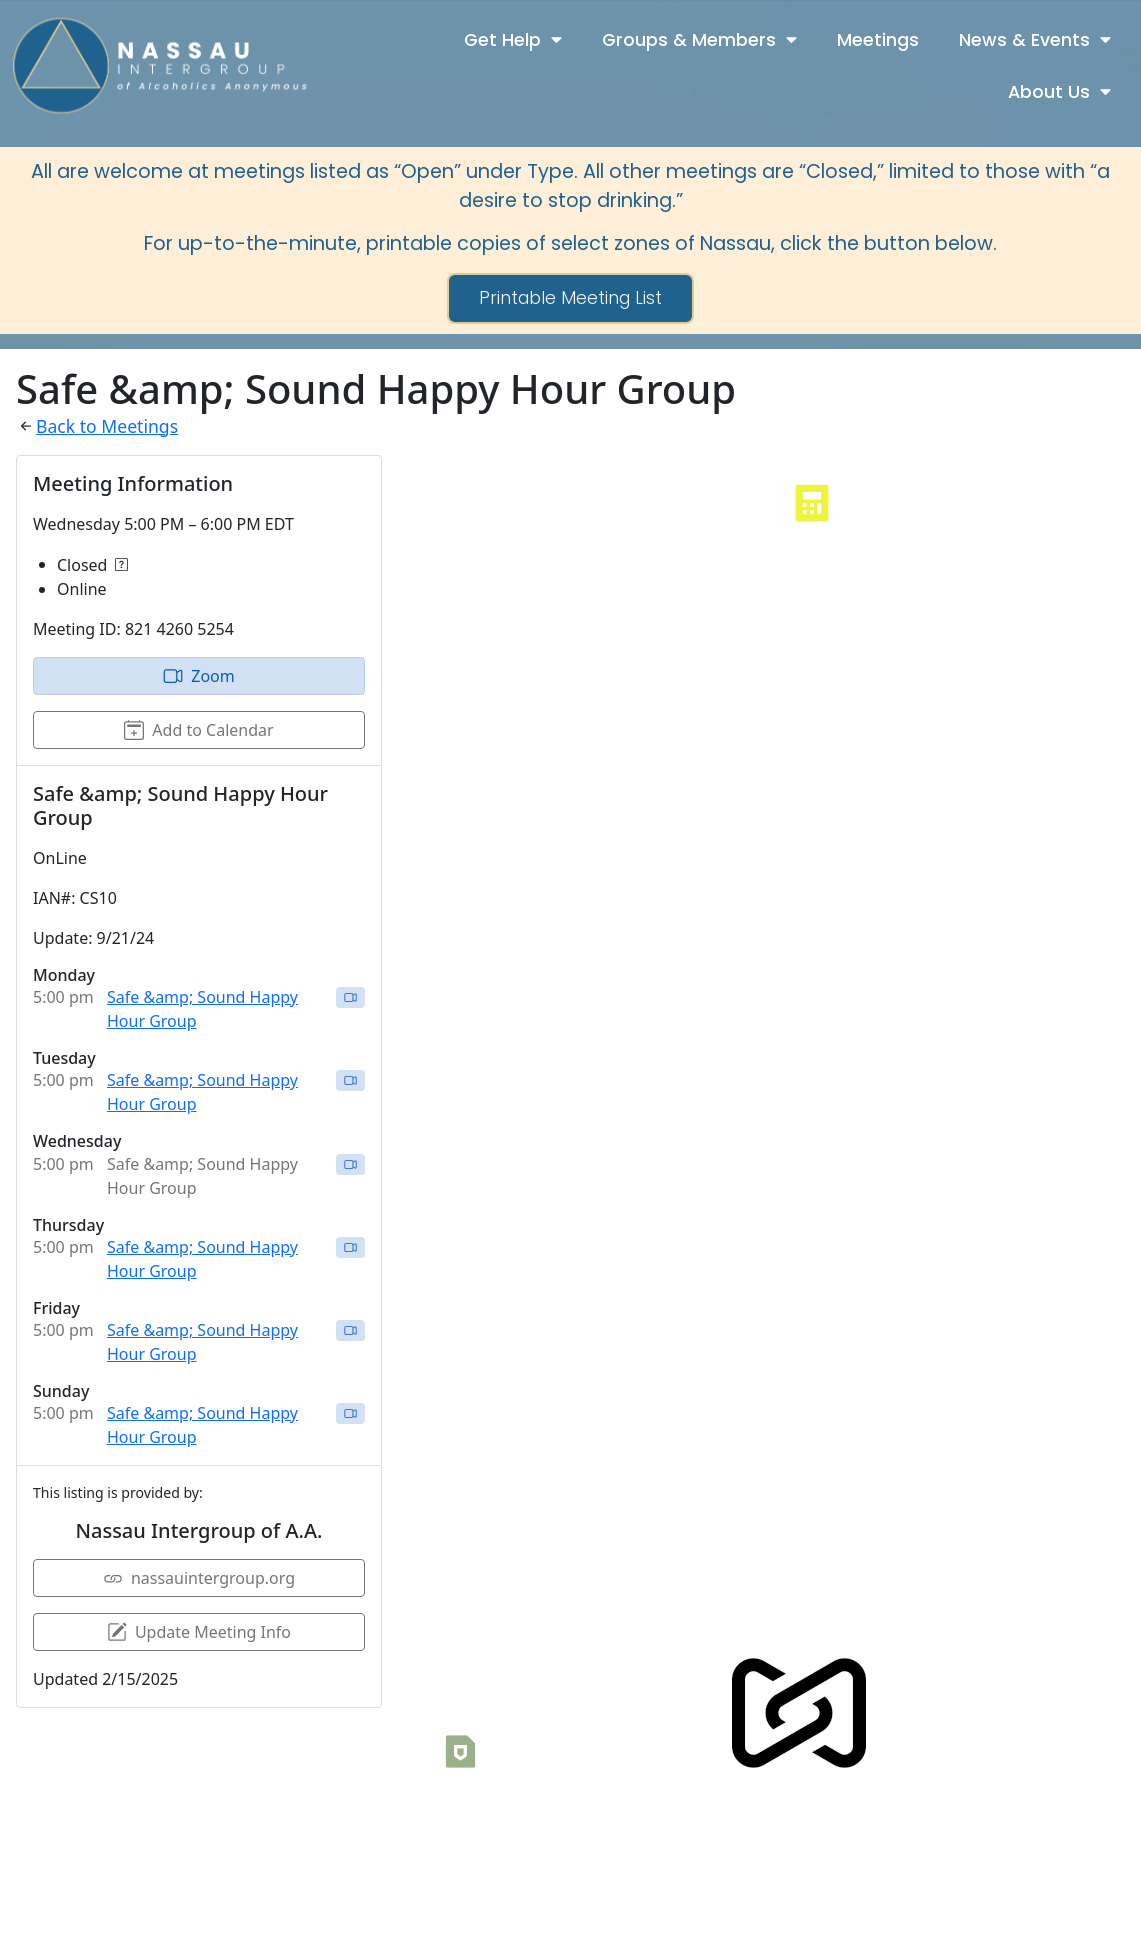  Describe the element at coordinates (460, 1751) in the screenshot. I see `access protected or secure files` at that location.